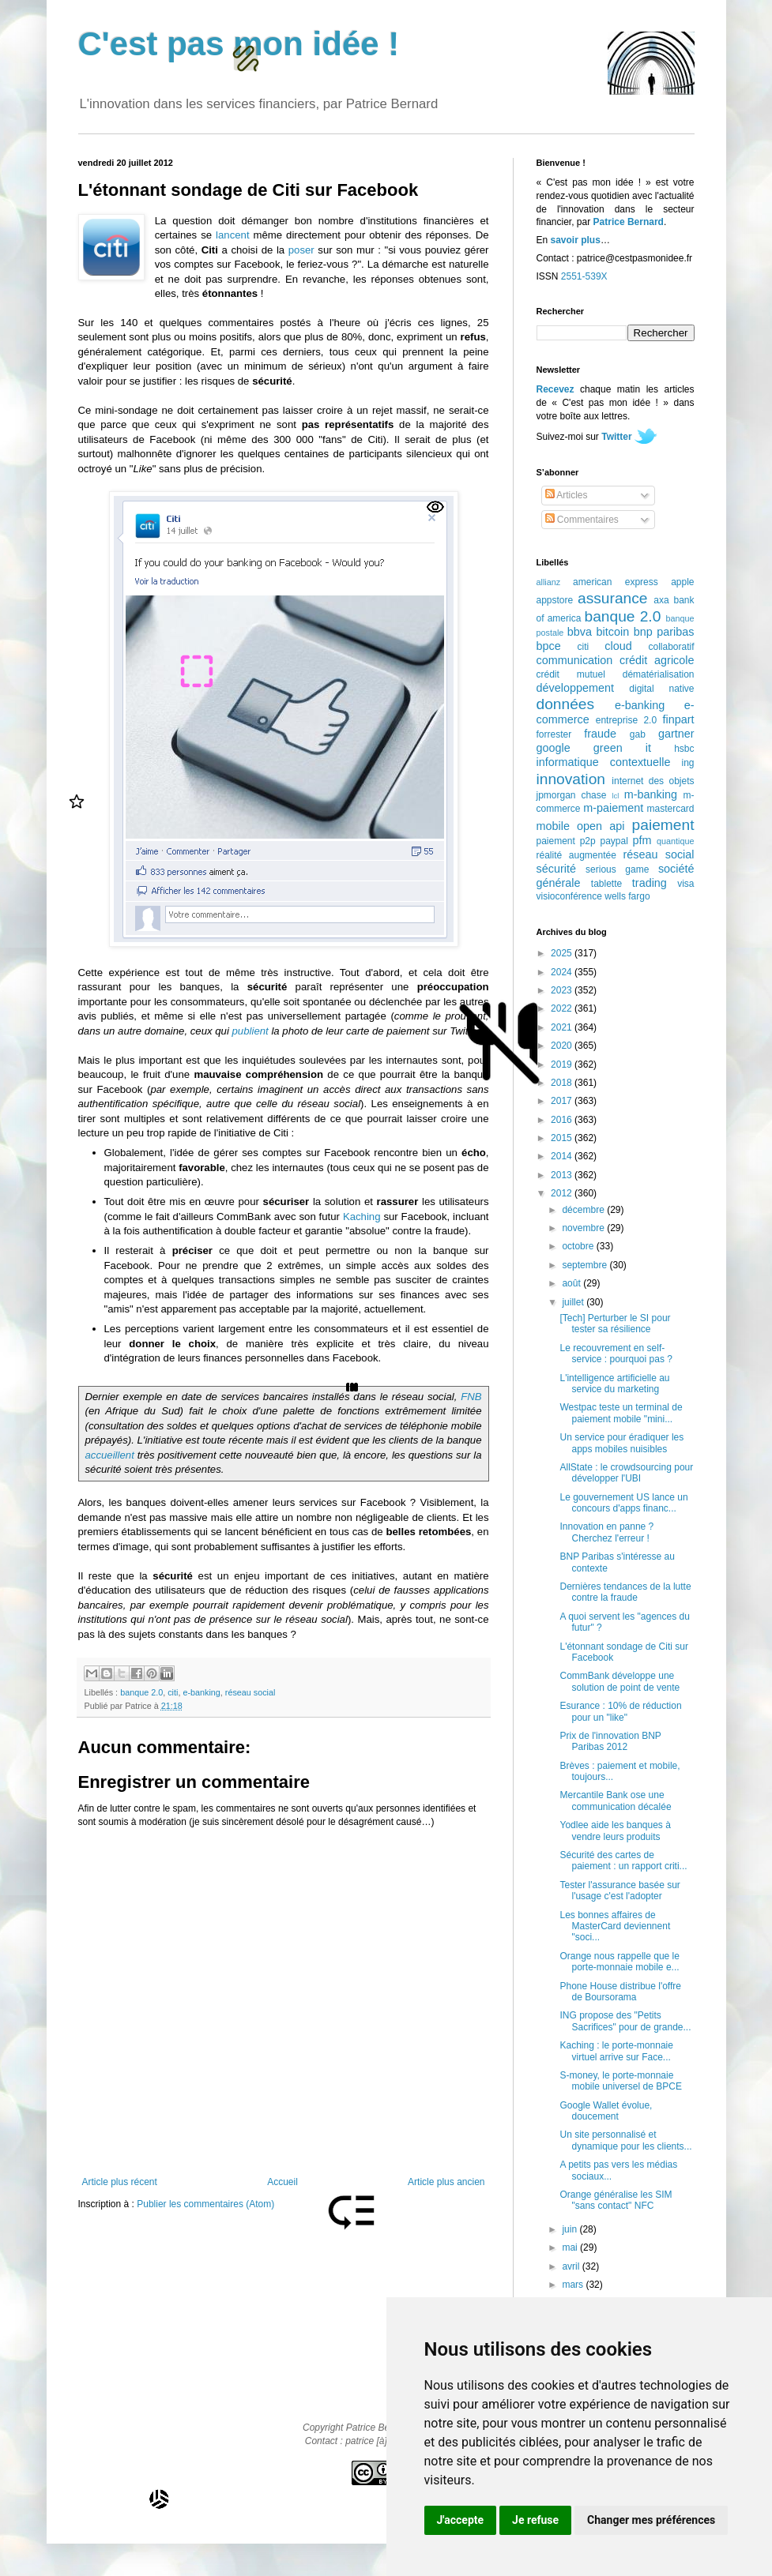 This screenshot has width=772, height=2576. Describe the element at coordinates (351, 2211) in the screenshot. I see `move item to lower priority in a list` at that location.